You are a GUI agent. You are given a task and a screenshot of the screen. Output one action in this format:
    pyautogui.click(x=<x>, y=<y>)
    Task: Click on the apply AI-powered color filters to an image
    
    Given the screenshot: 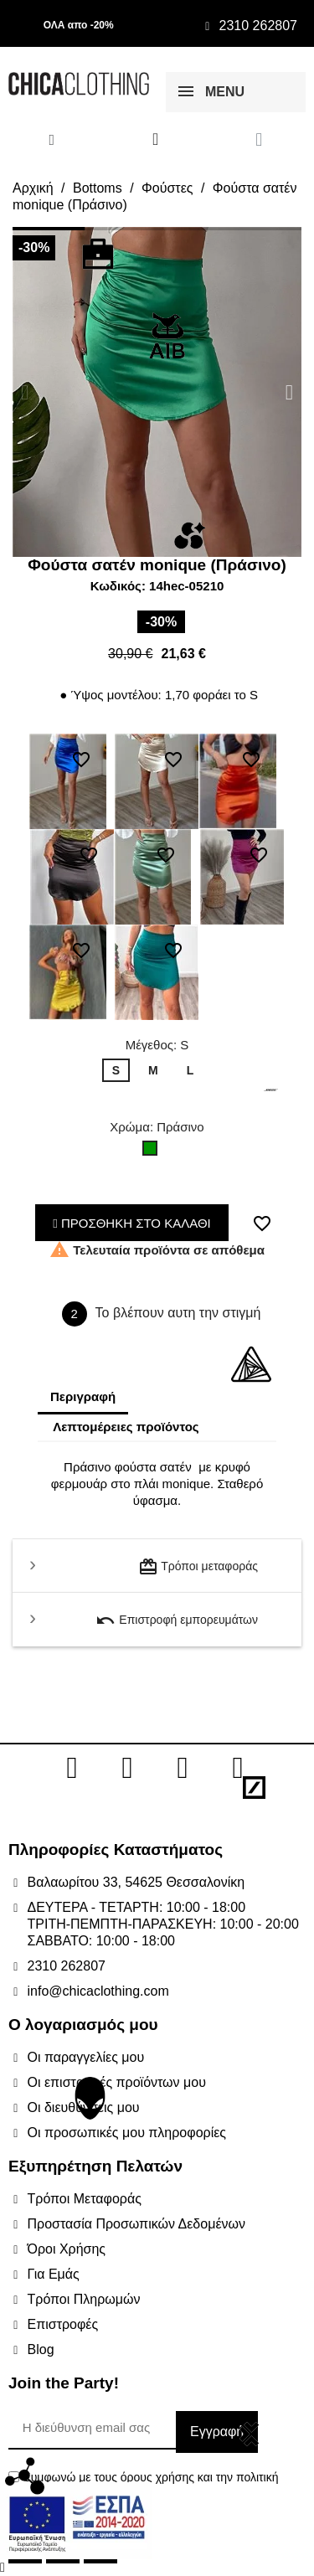 What is the action you would take?
    pyautogui.click(x=189, y=538)
    